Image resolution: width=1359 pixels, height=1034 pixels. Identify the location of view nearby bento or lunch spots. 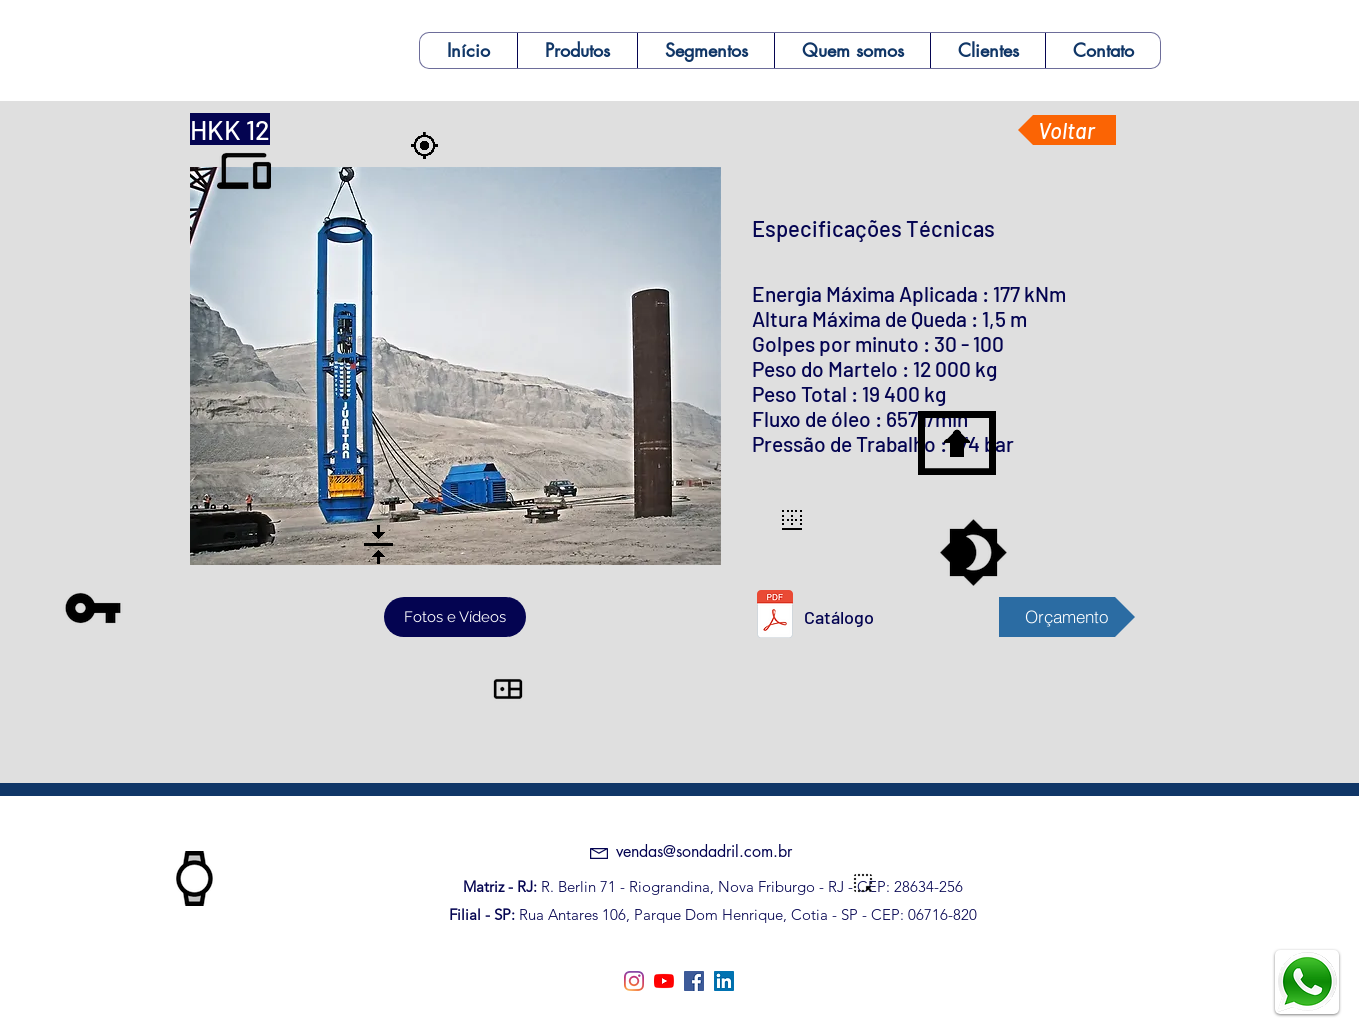
(508, 689).